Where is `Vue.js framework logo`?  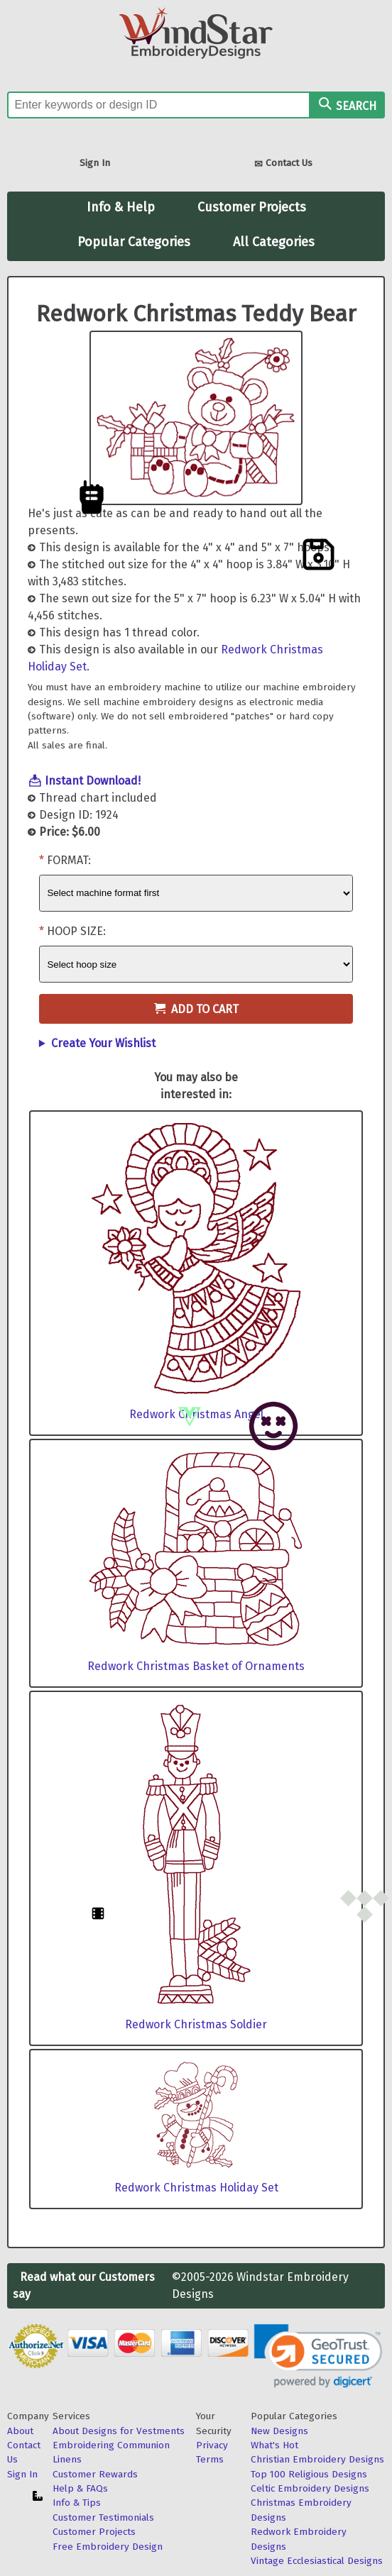 Vue.js framework logo is located at coordinates (190, 1417).